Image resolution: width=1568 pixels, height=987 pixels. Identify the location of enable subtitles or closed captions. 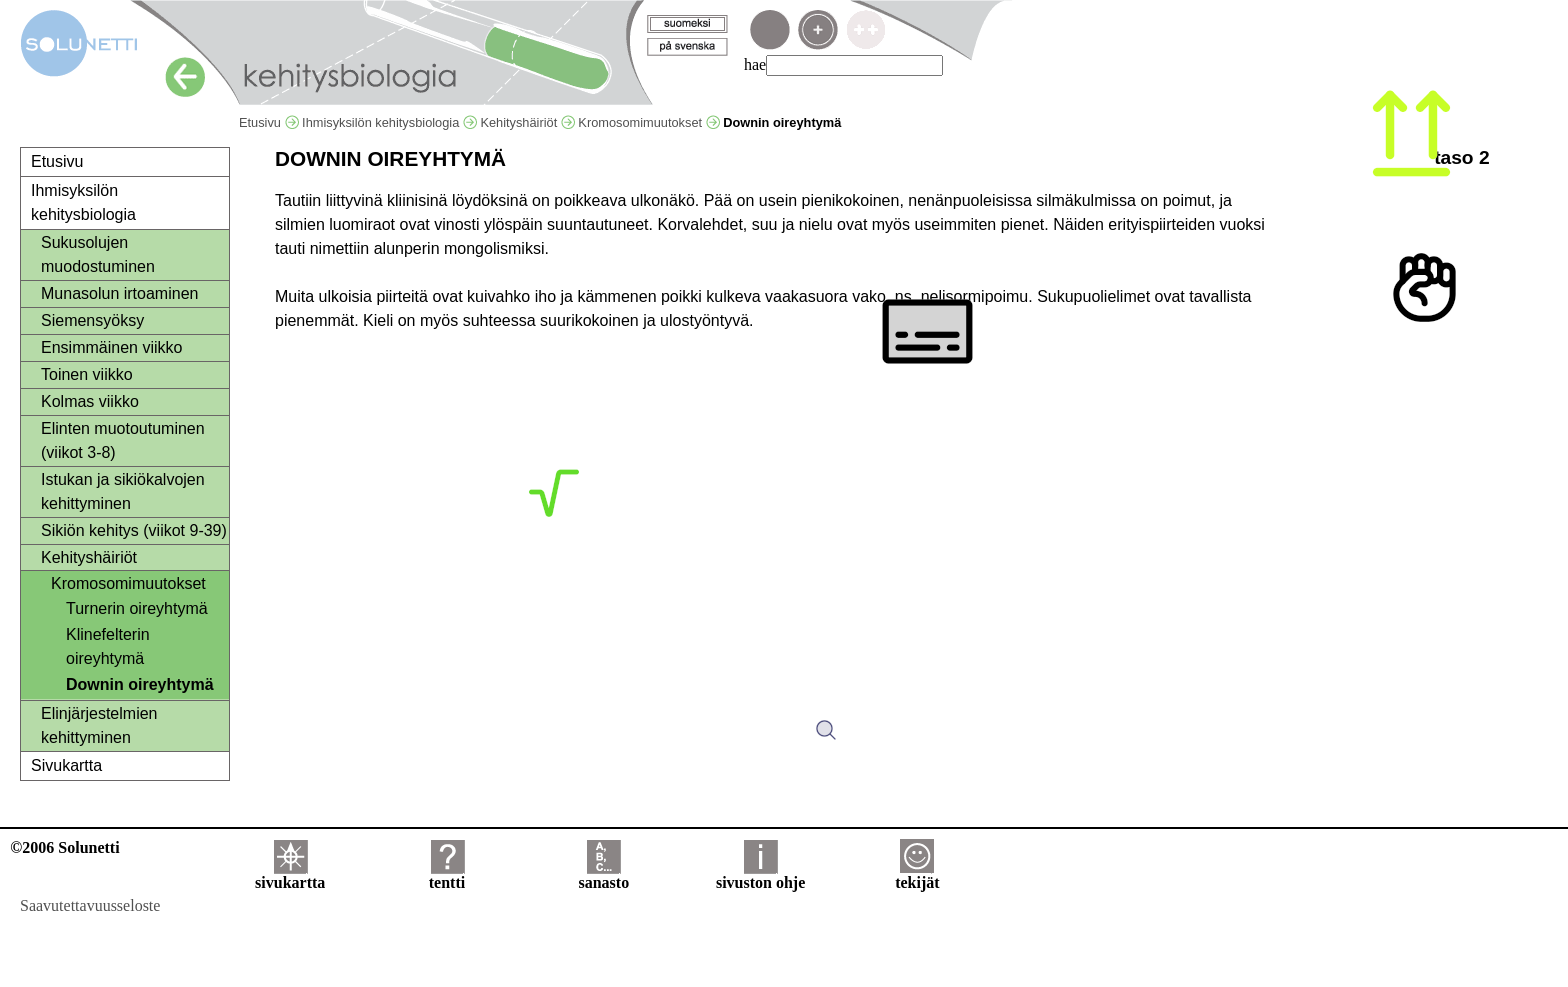
(927, 331).